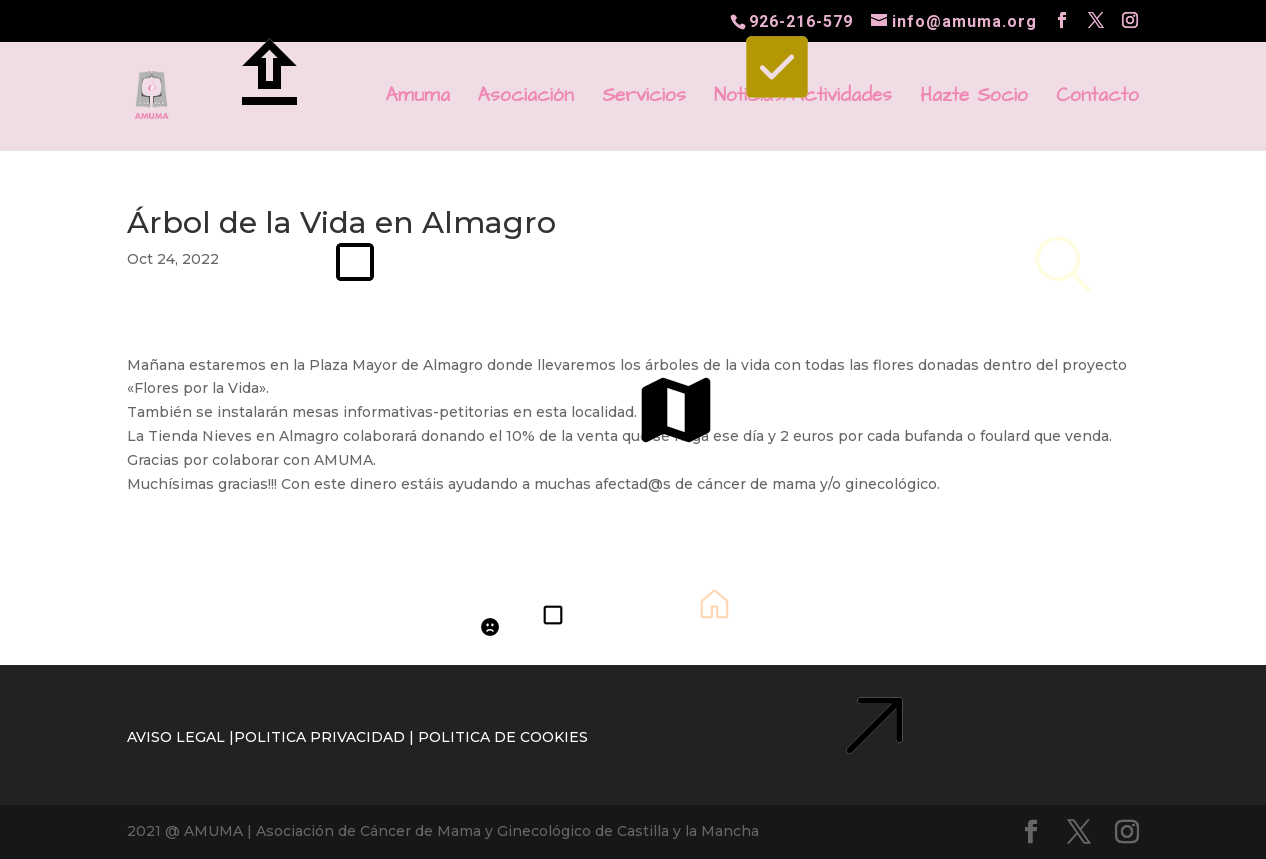 This screenshot has height=859, width=1266. What do you see at coordinates (1062, 263) in the screenshot?
I see `search for content or items` at bounding box center [1062, 263].